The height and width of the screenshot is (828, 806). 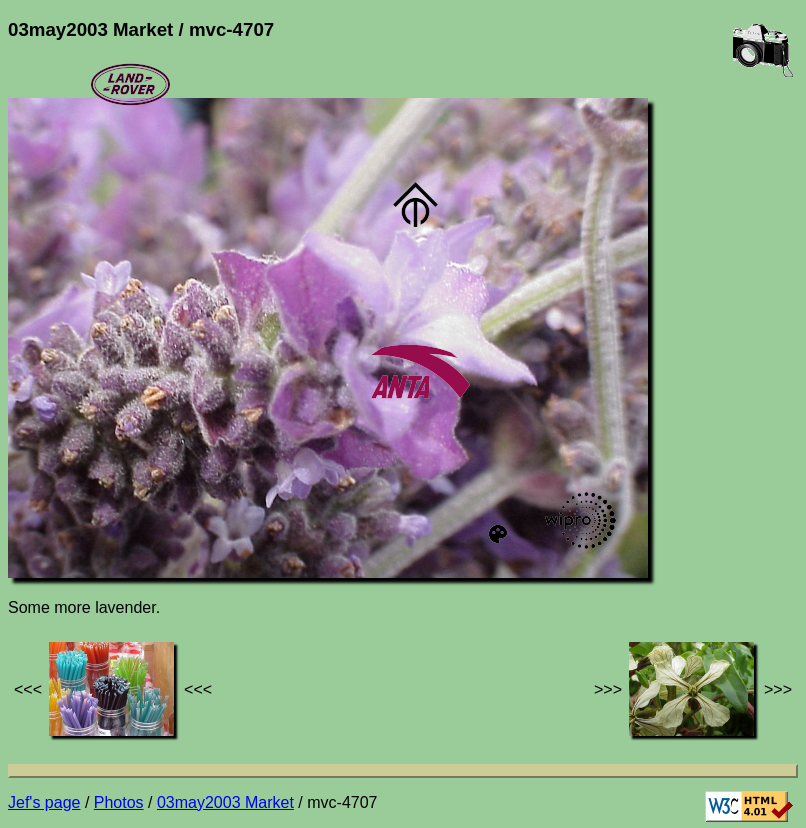 What do you see at coordinates (580, 520) in the screenshot?
I see `visit the Wipro website or services` at bounding box center [580, 520].